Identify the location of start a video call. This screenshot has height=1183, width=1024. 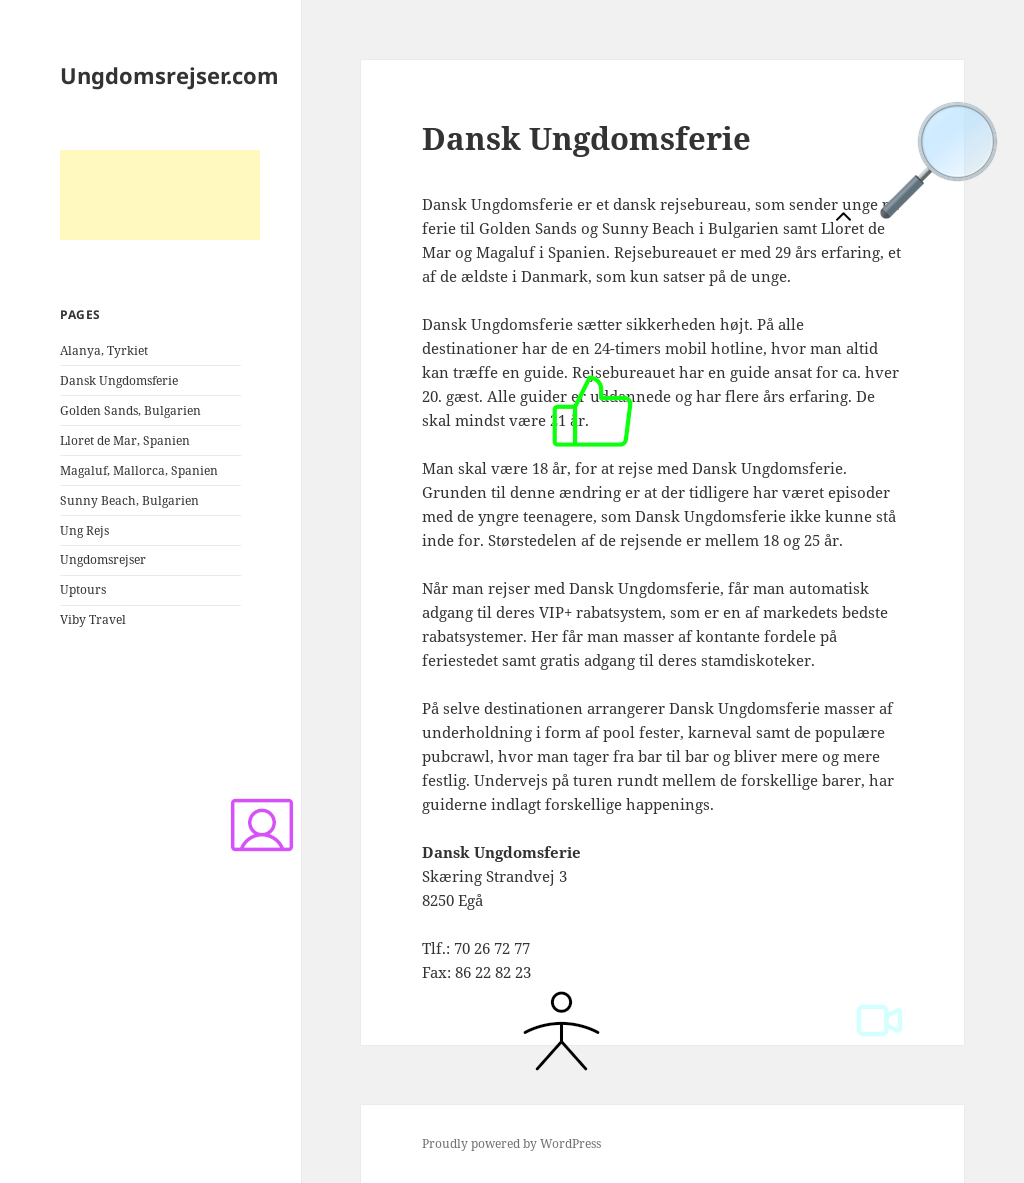
(879, 1020).